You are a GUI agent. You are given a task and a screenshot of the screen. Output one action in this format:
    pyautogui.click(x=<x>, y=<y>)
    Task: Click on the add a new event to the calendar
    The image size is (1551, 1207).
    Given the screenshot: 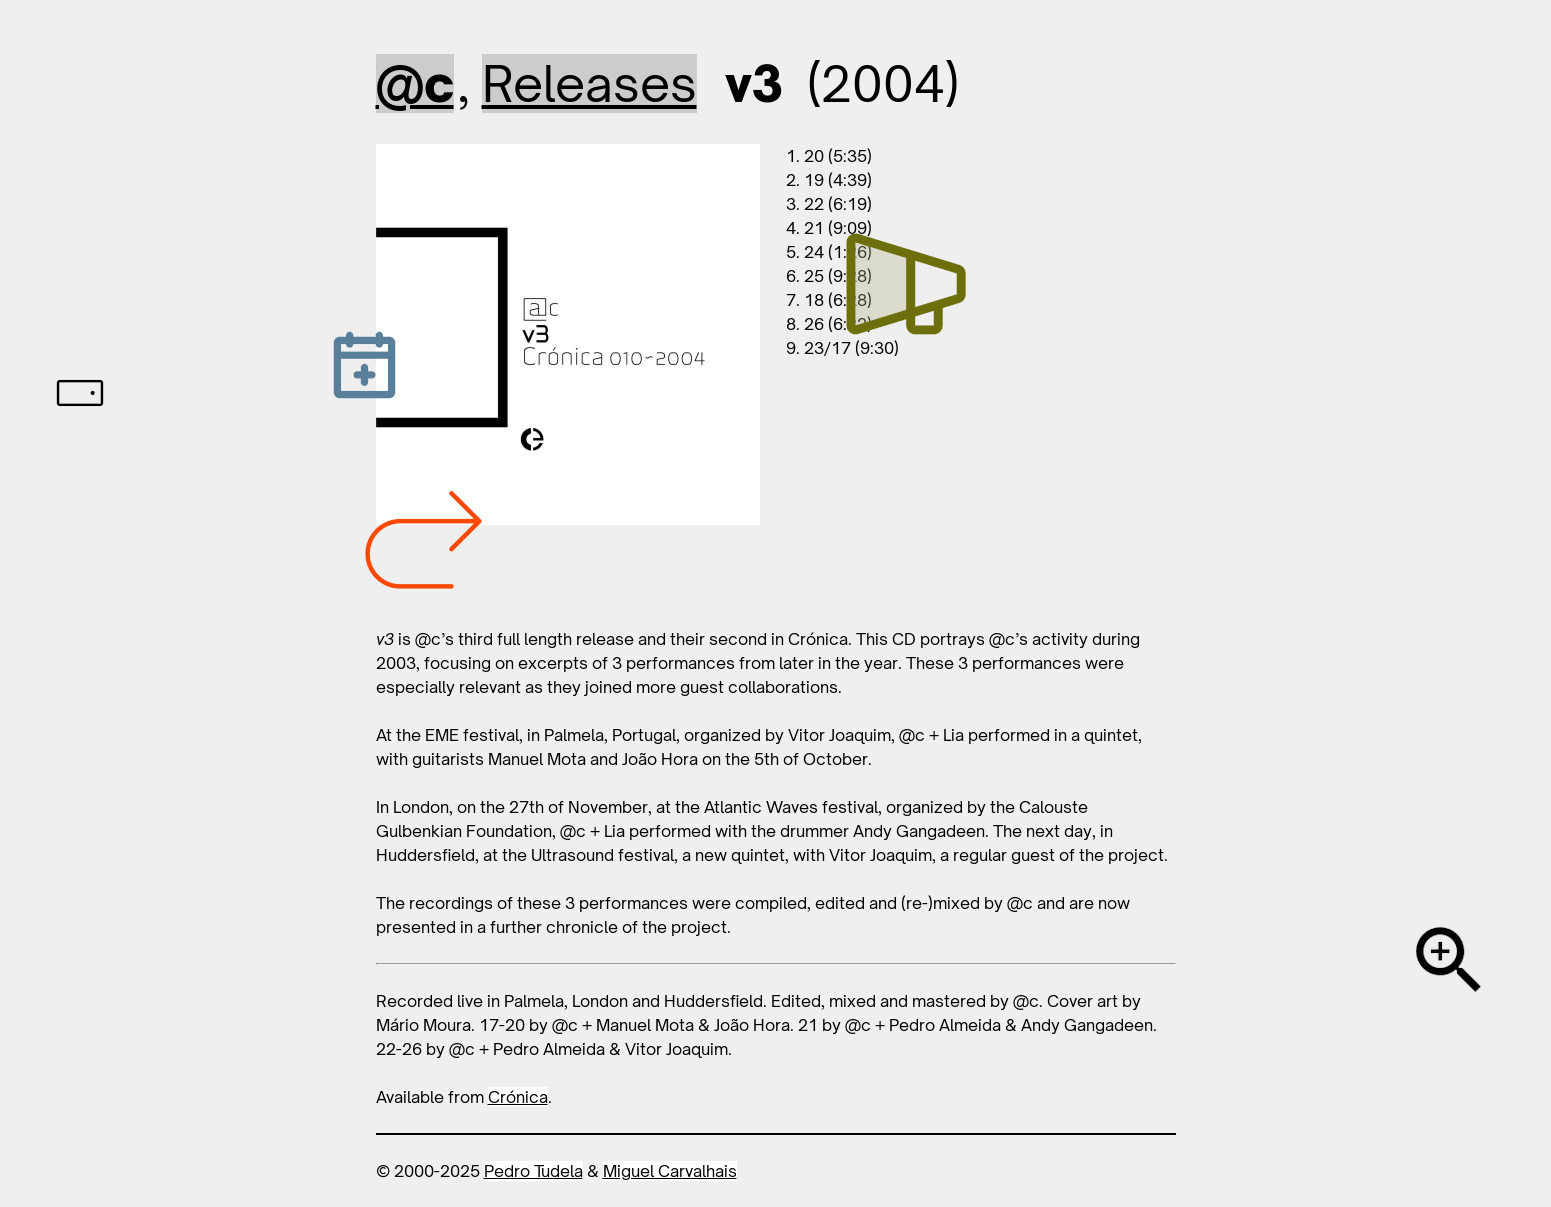 What is the action you would take?
    pyautogui.click(x=364, y=367)
    